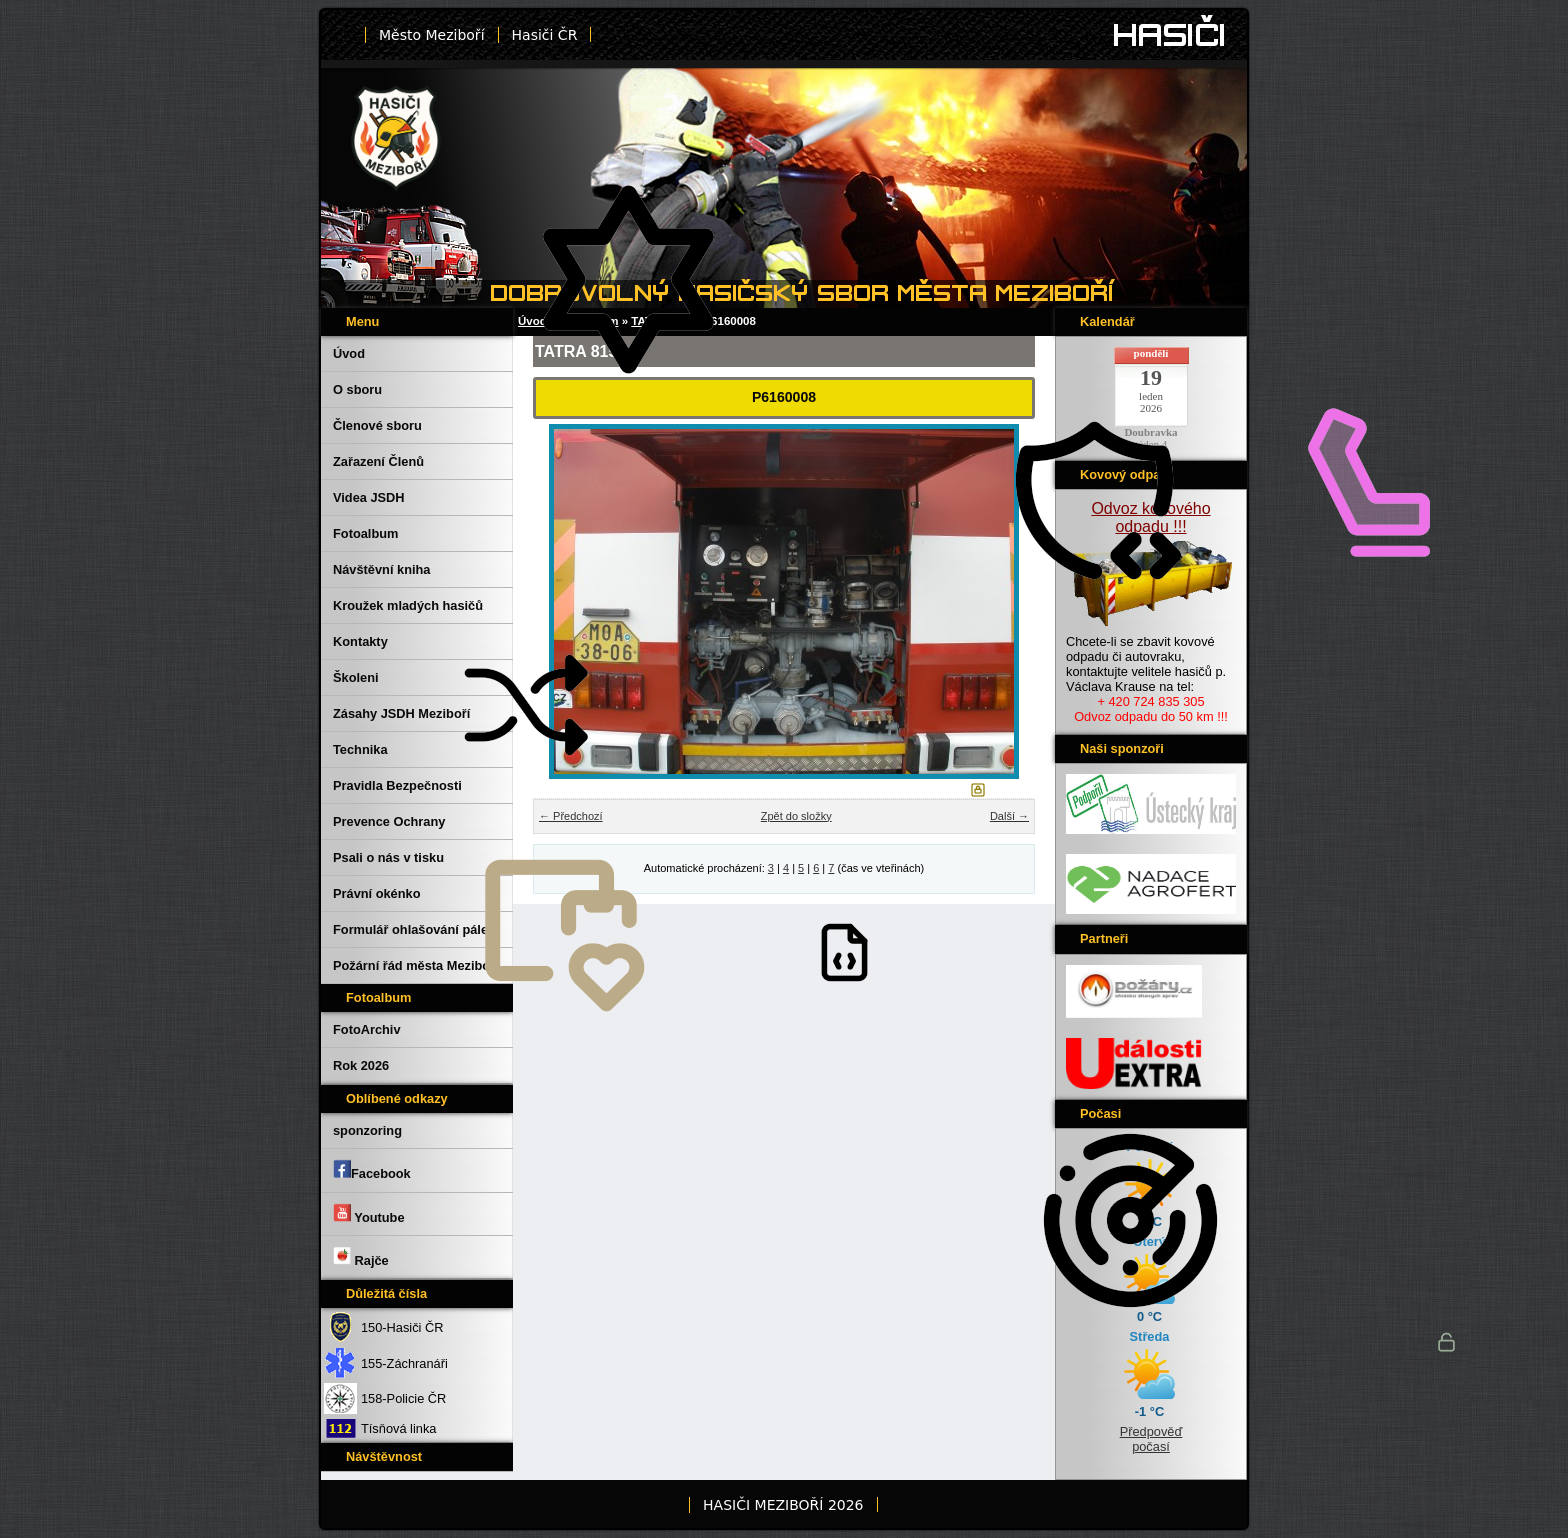 This screenshot has height=1538, width=1568. Describe the element at coordinates (978, 790) in the screenshot. I see `access security or privacy settings` at that location.